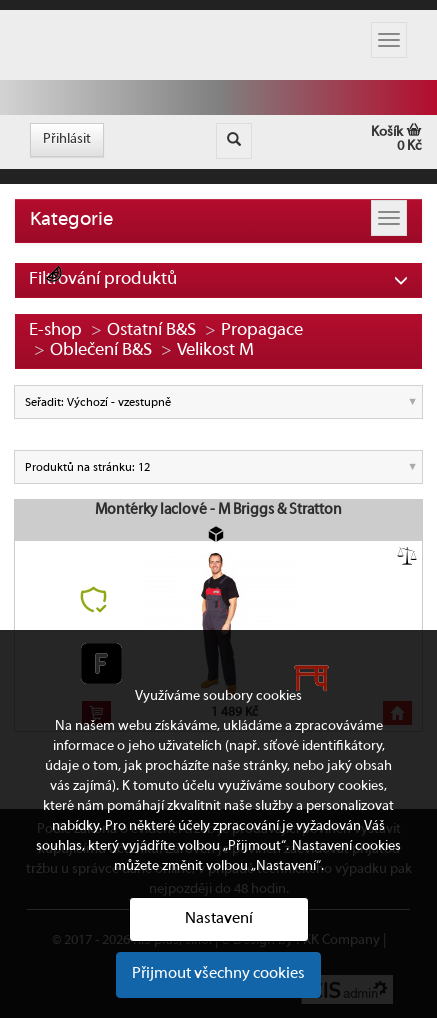 The height and width of the screenshot is (1018, 437). Describe the element at coordinates (216, 534) in the screenshot. I see `view 3D model or object` at that location.